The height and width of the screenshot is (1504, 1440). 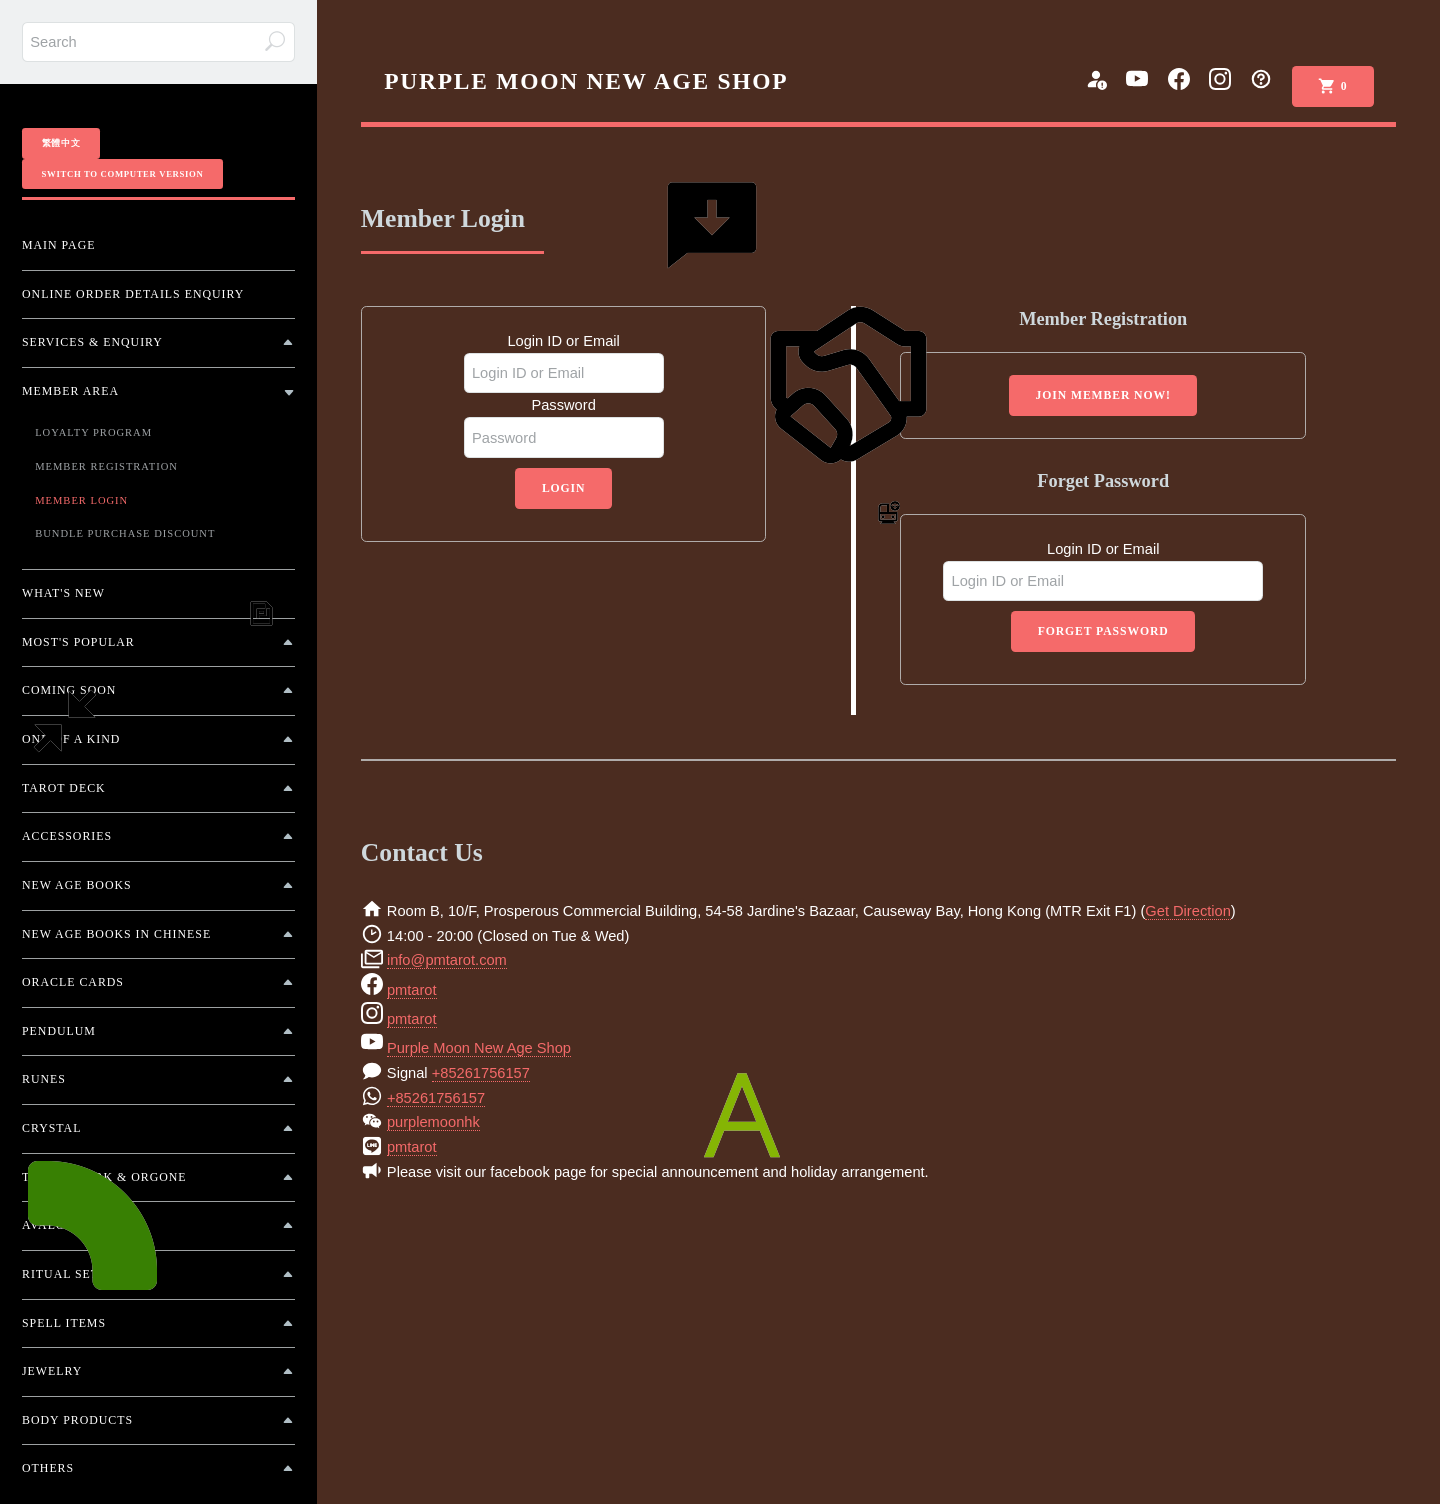 I want to click on open spectrum chat app, so click(x=92, y=1225).